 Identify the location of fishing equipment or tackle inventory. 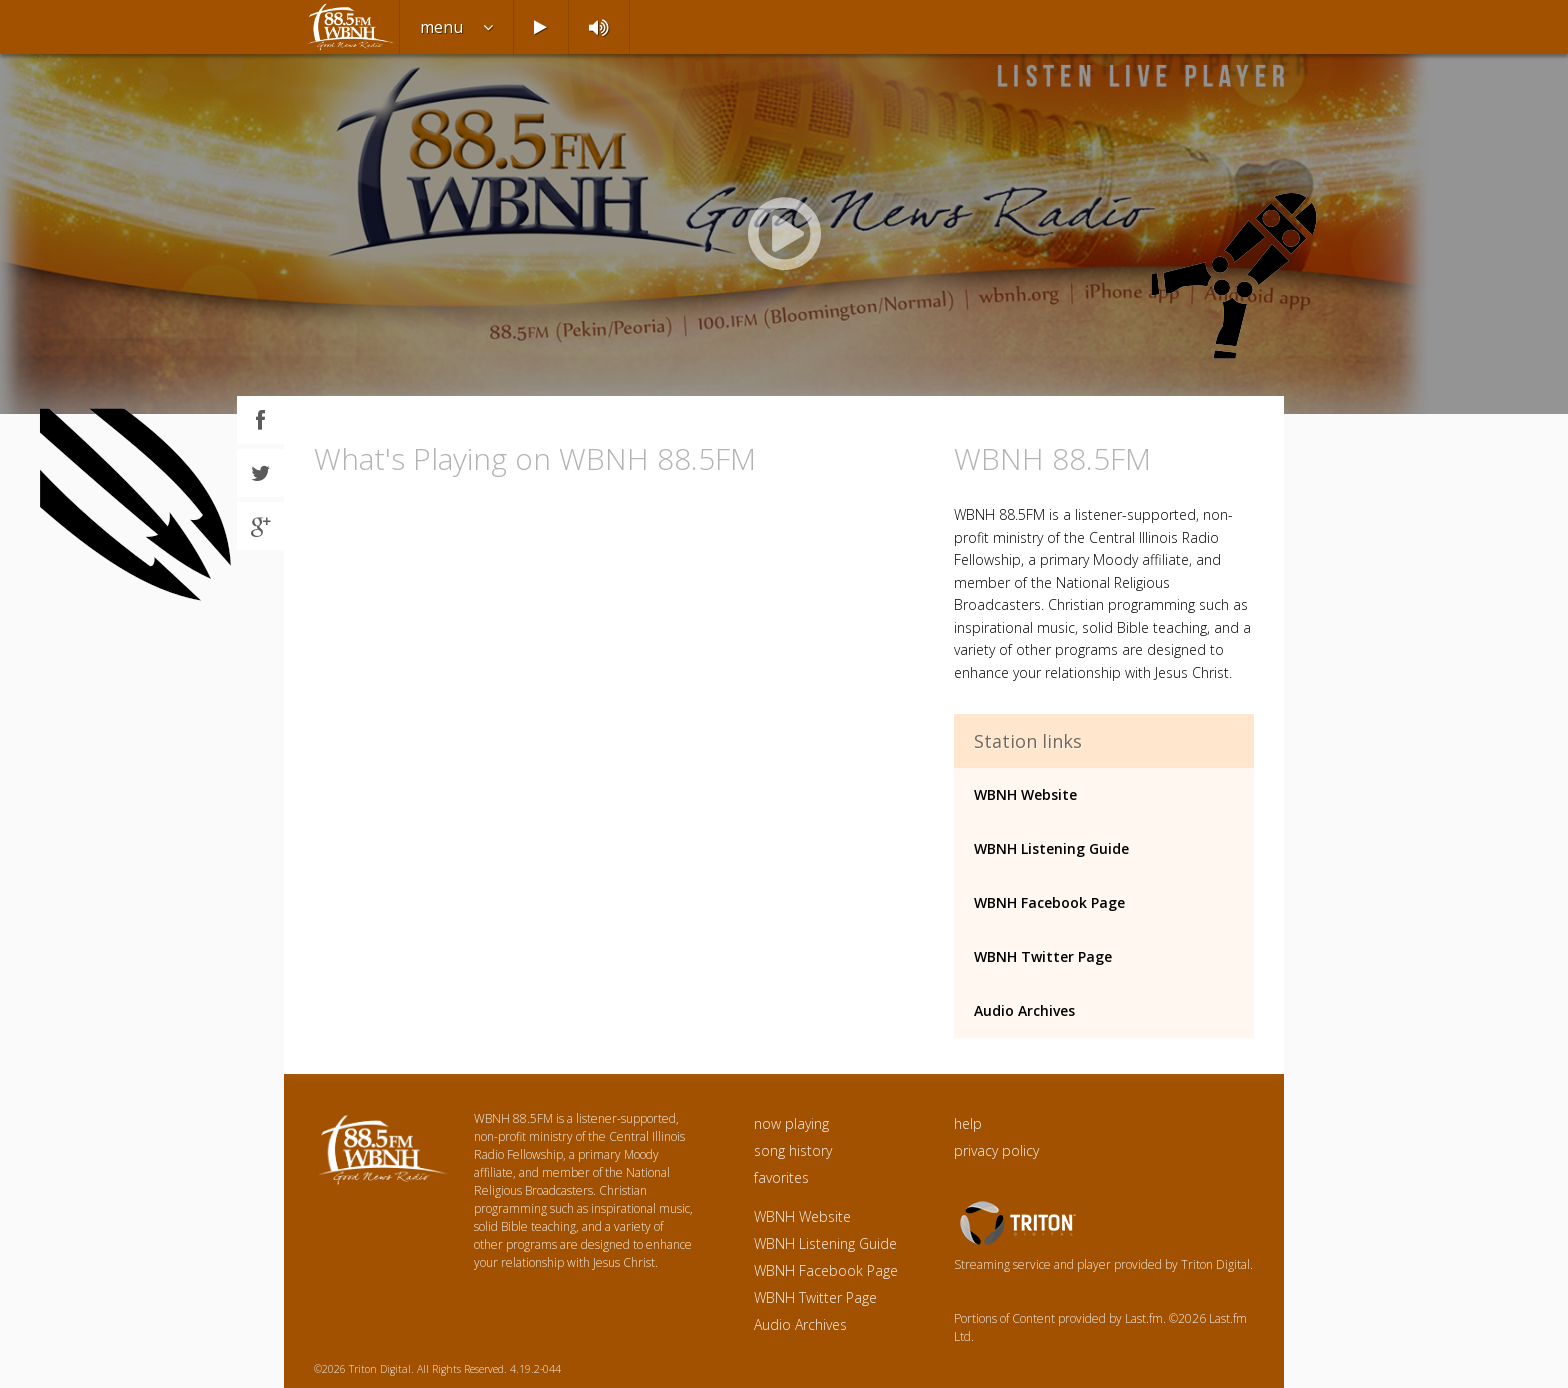
(133, 503).